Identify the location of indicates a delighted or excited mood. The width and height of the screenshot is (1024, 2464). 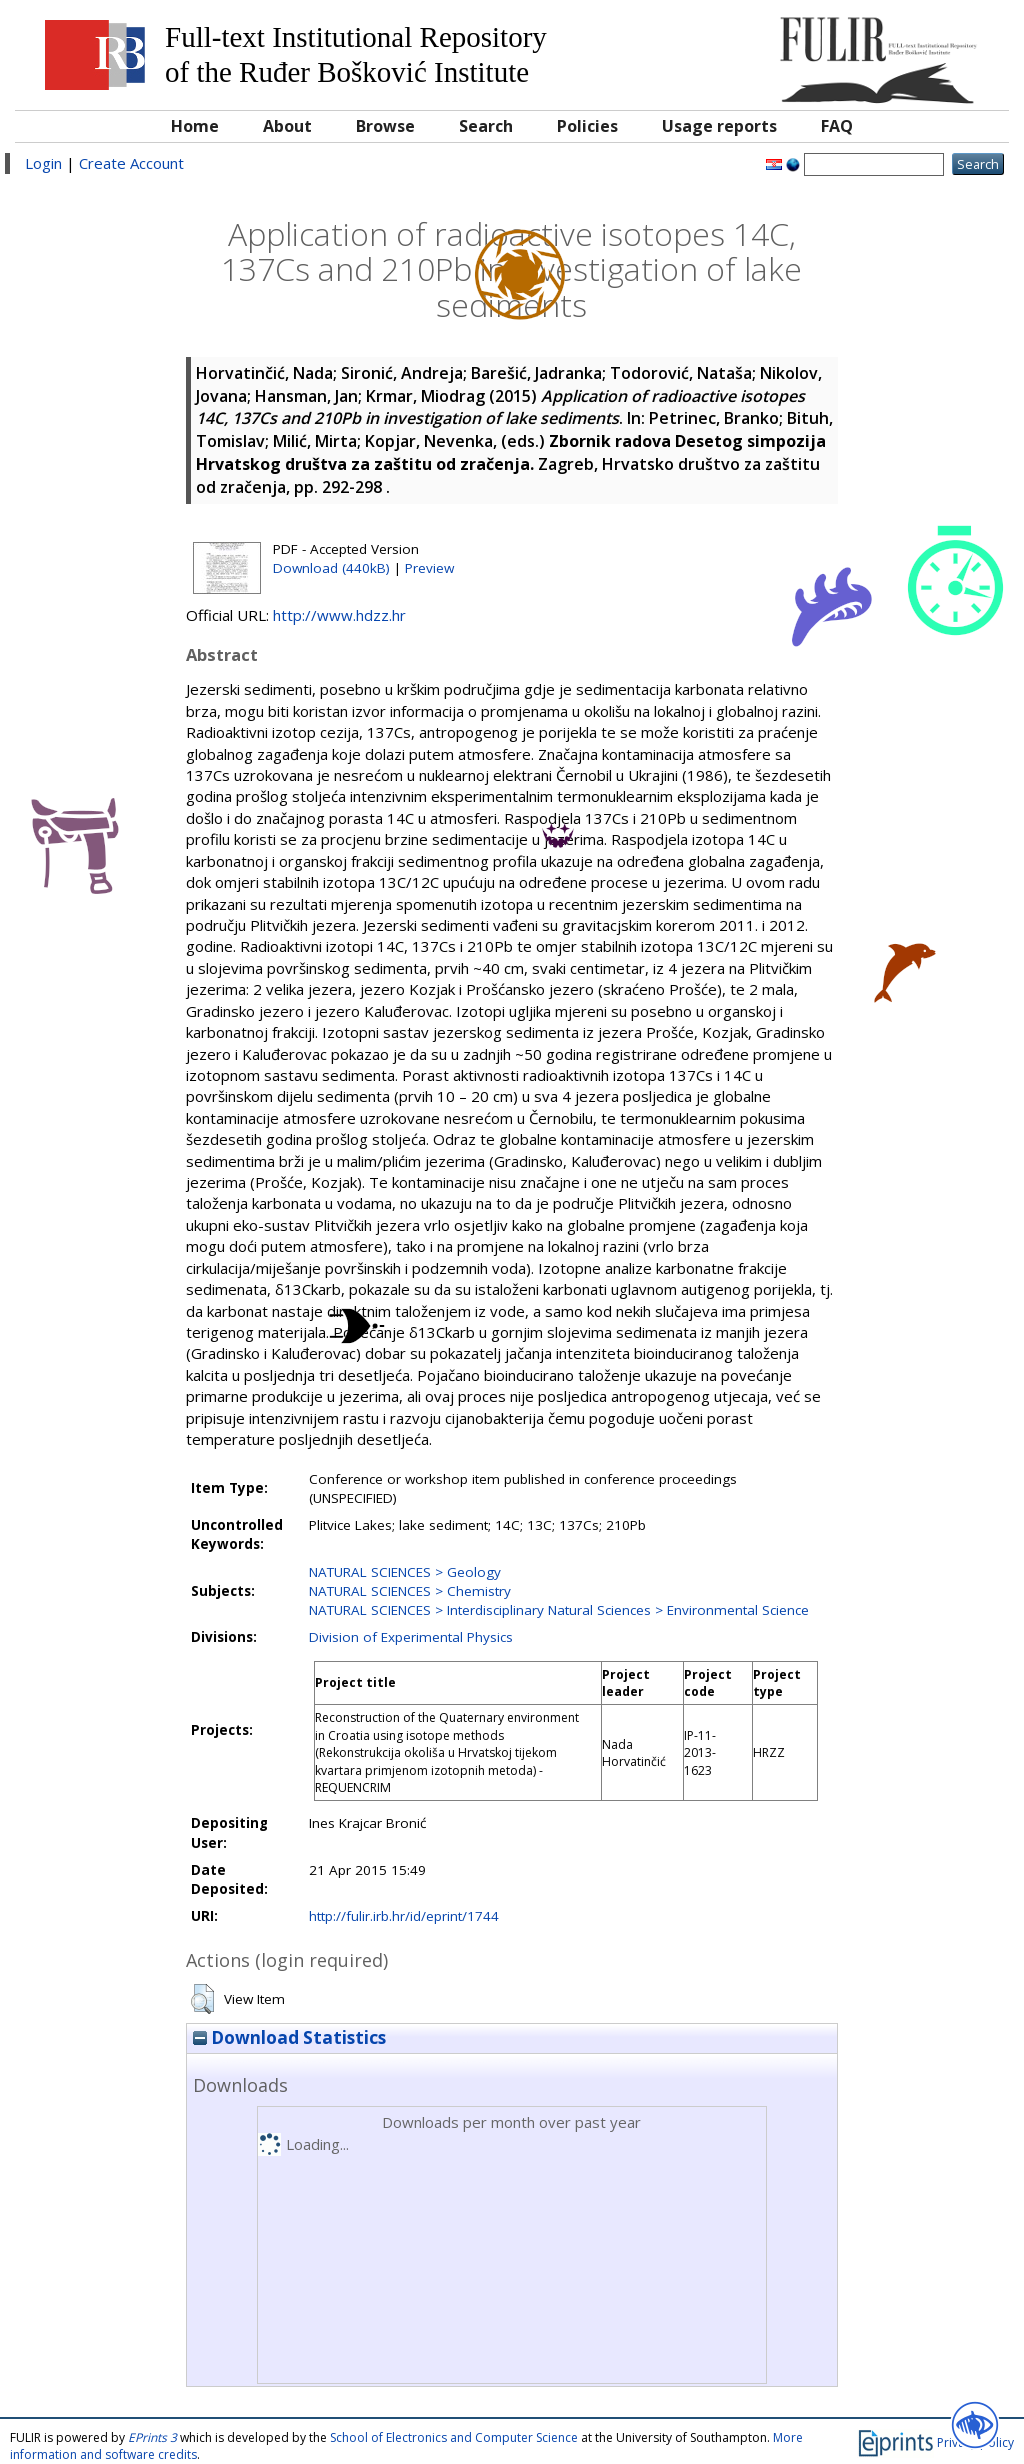
(558, 835).